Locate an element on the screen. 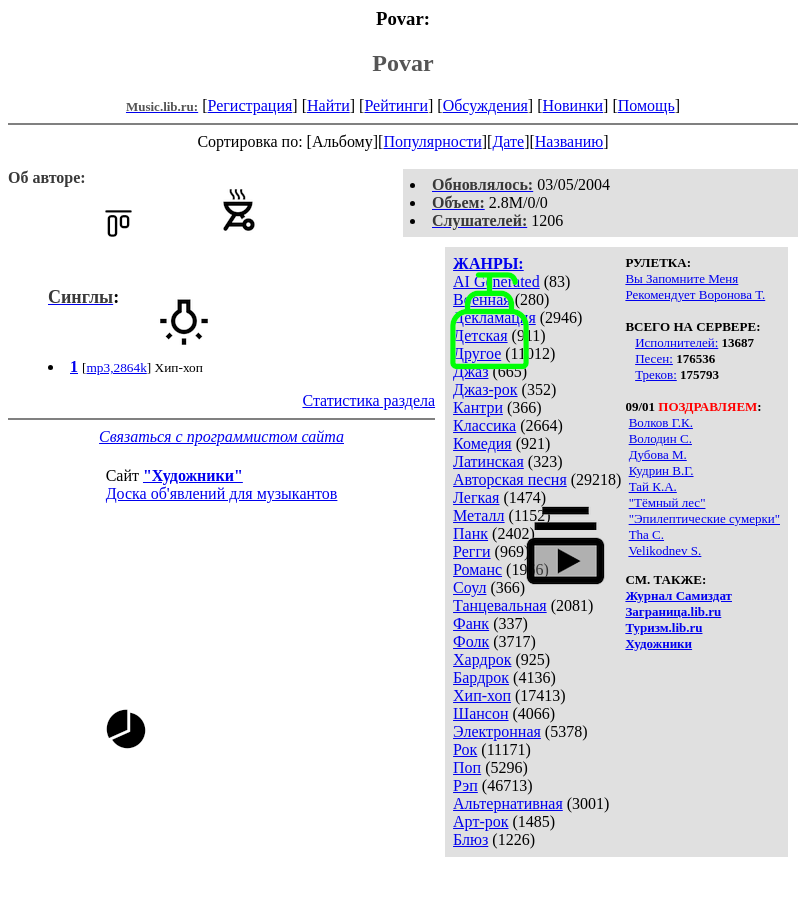  view your subscriptions is located at coordinates (565, 545).